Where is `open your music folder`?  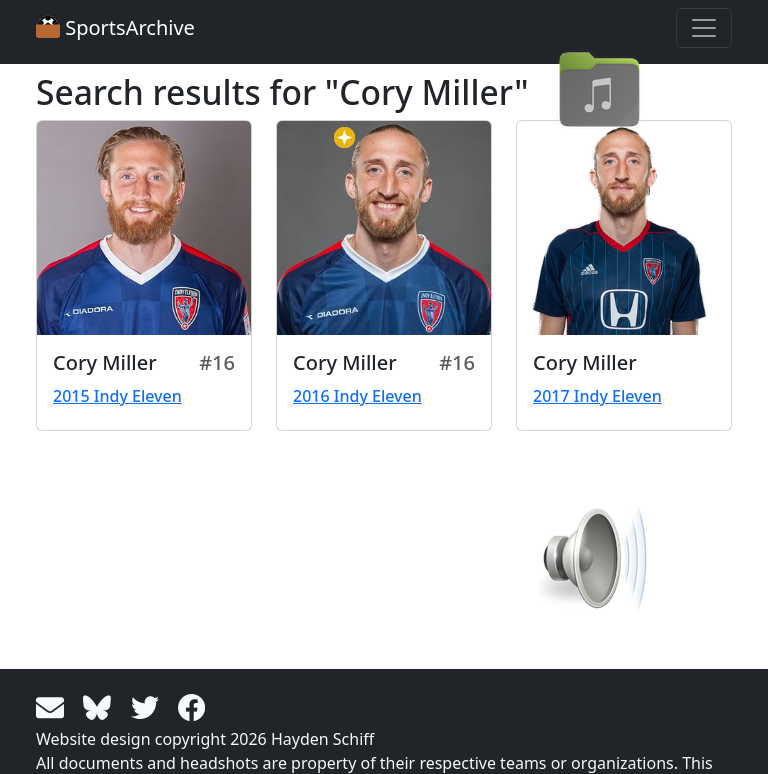 open your music folder is located at coordinates (599, 89).